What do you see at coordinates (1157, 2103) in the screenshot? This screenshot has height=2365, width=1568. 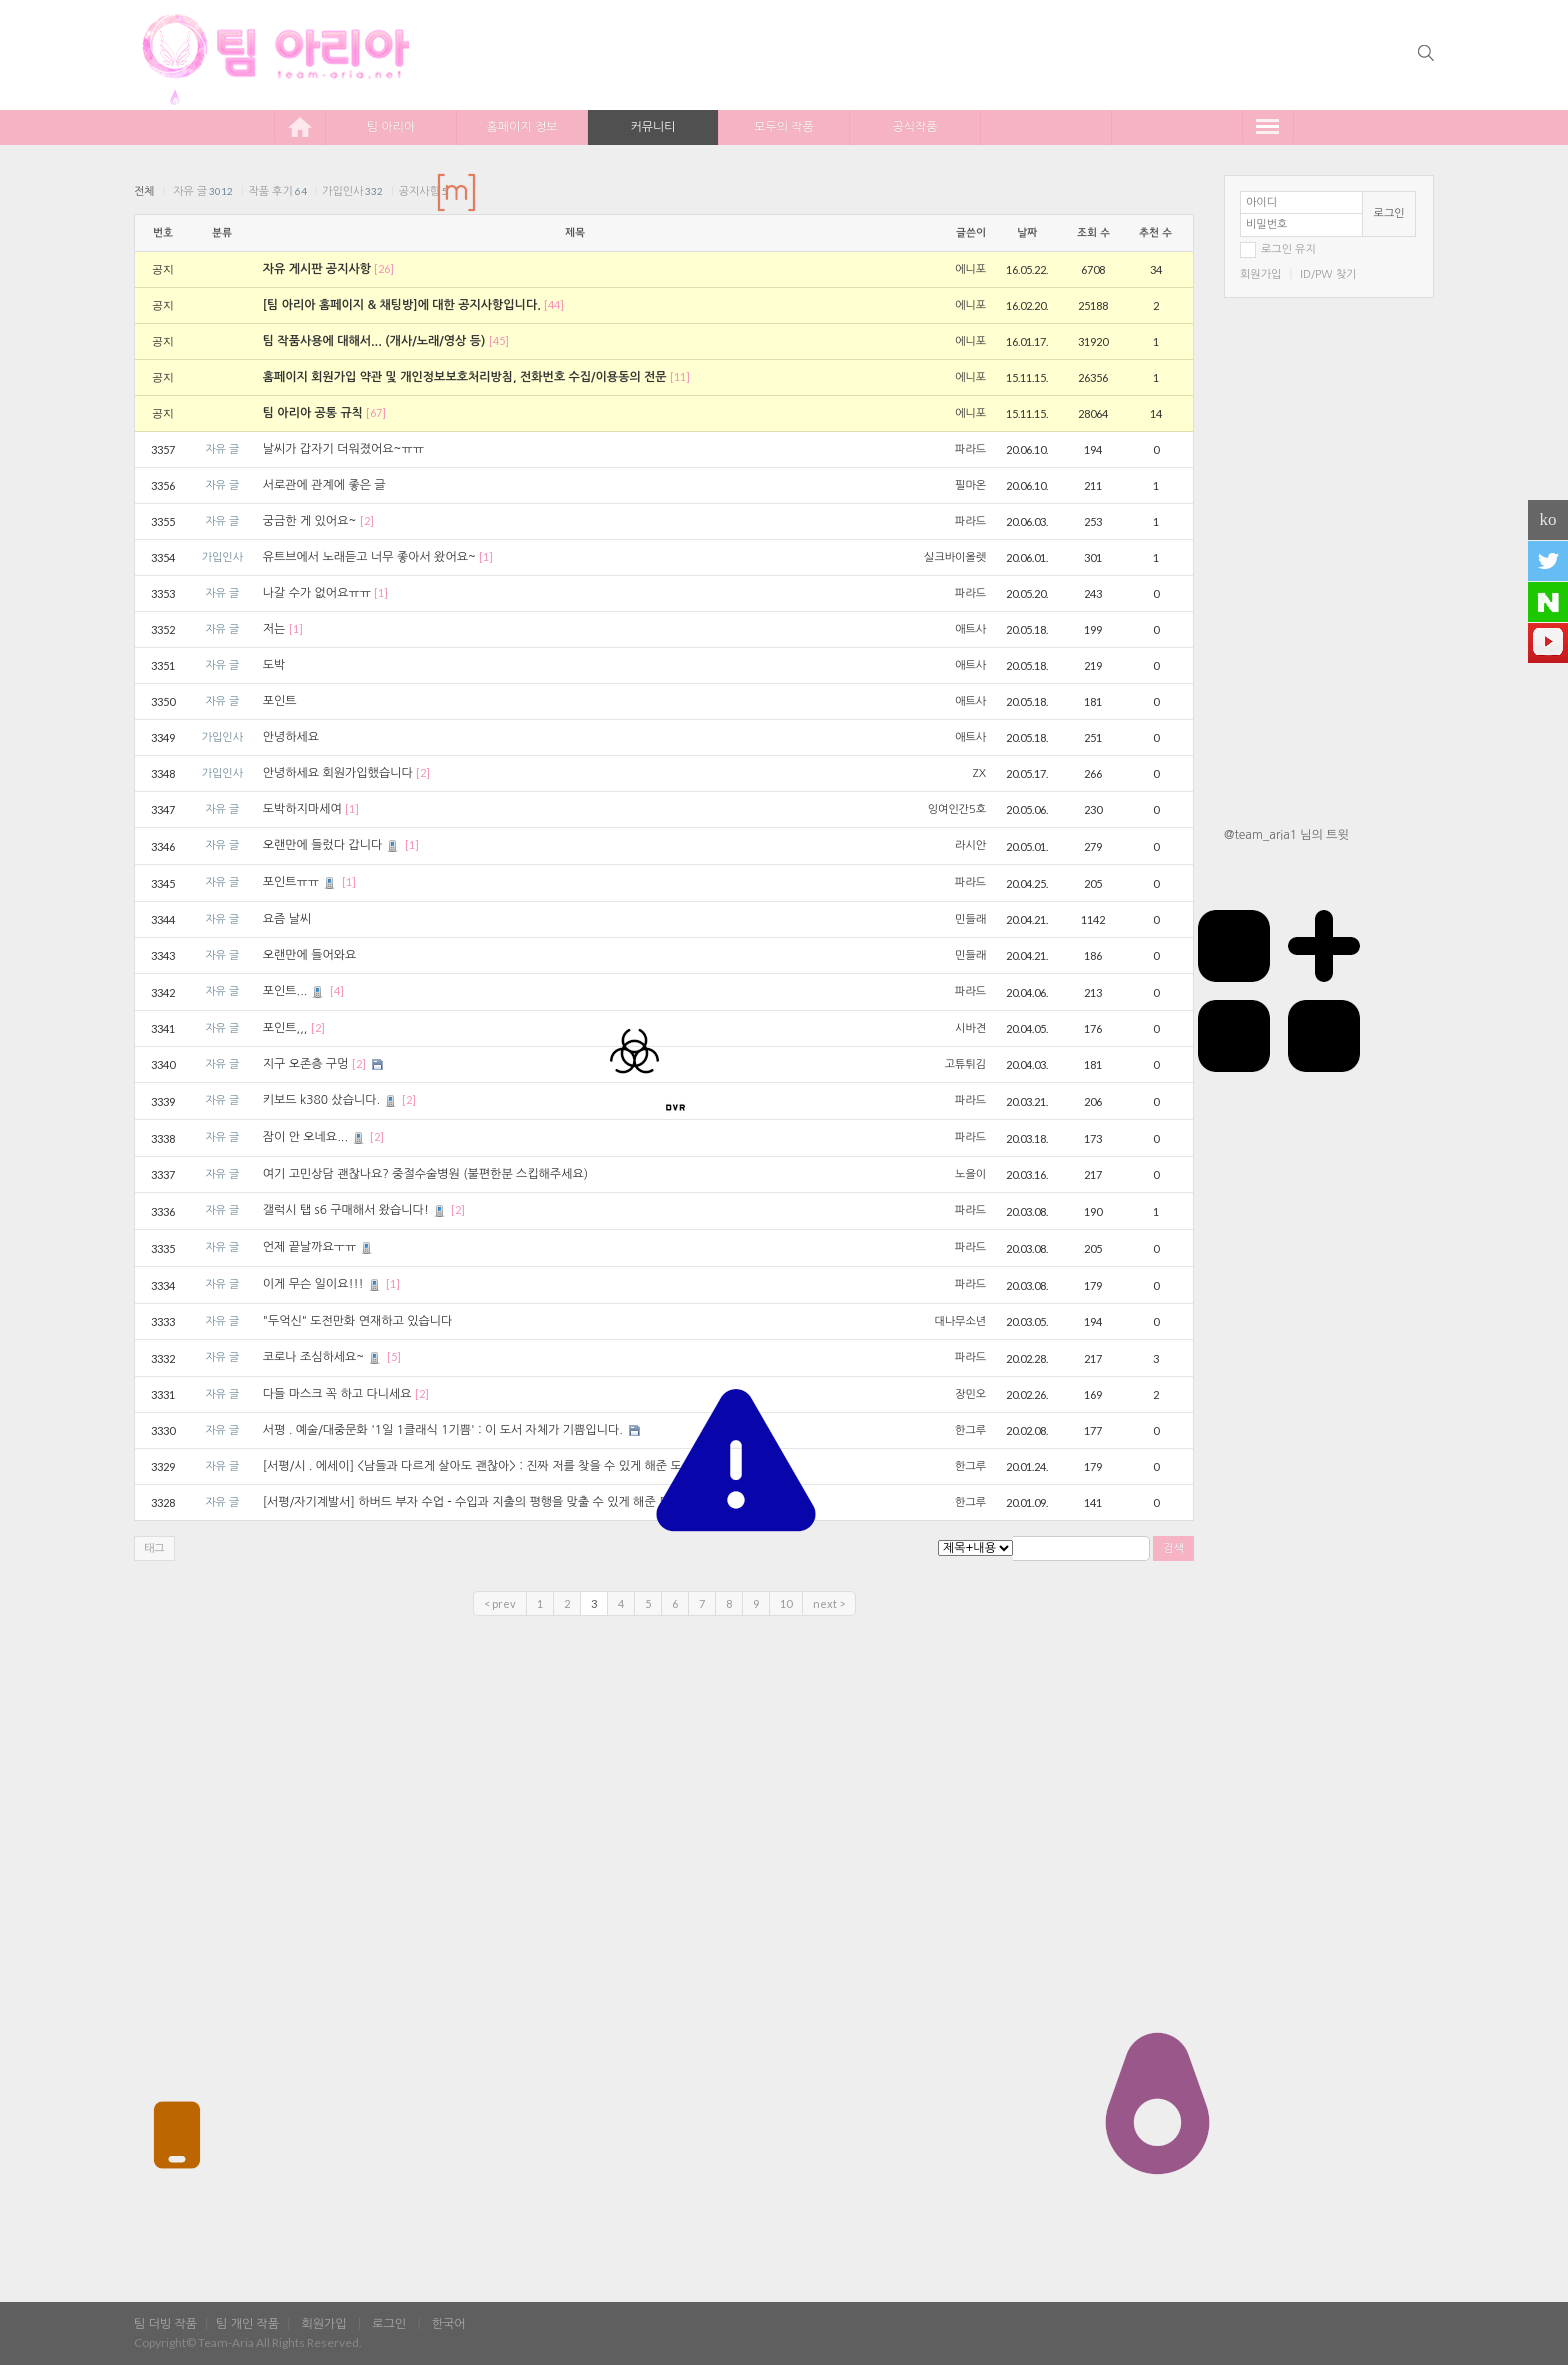 I see `indicates vegetarian or vegan food options` at bounding box center [1157, 2103].